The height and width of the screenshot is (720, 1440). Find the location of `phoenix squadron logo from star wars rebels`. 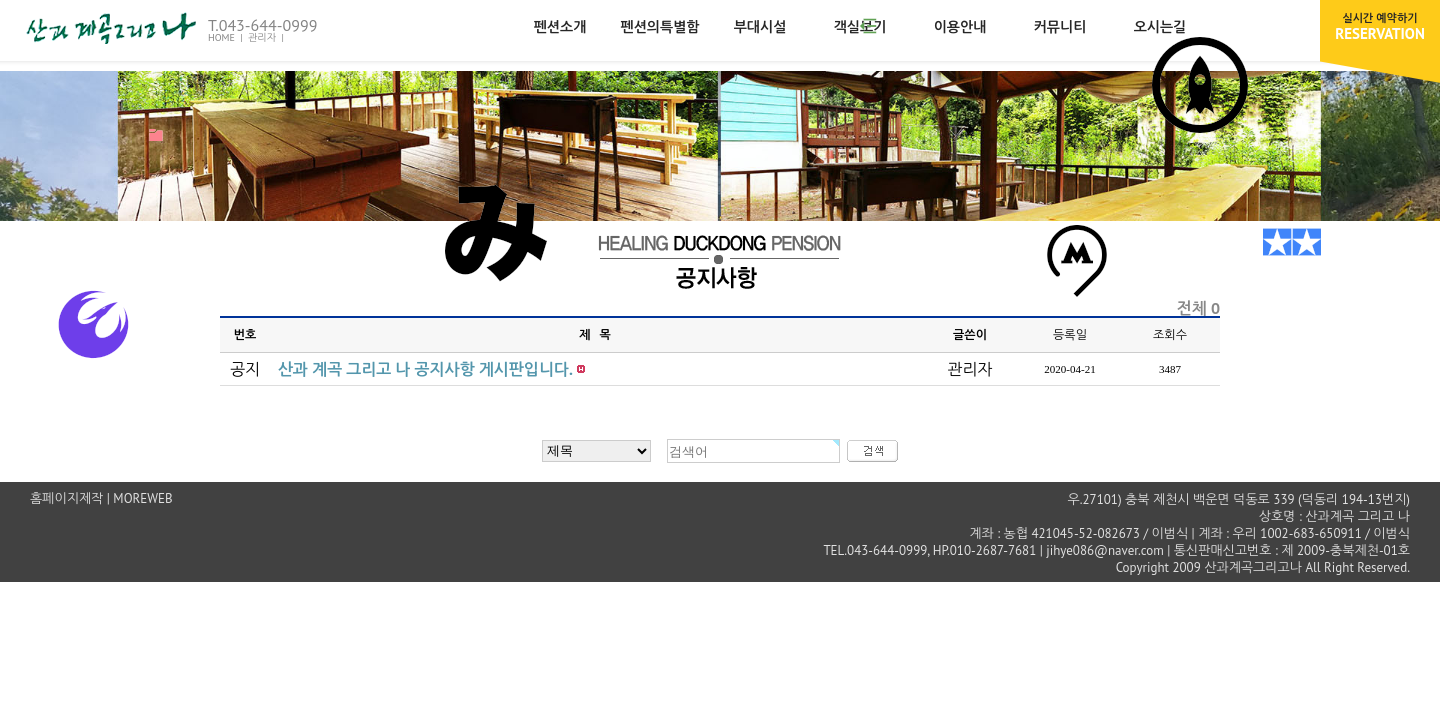

phoenix squadron logo from star wars rebels is located at coordinates (93, 324).